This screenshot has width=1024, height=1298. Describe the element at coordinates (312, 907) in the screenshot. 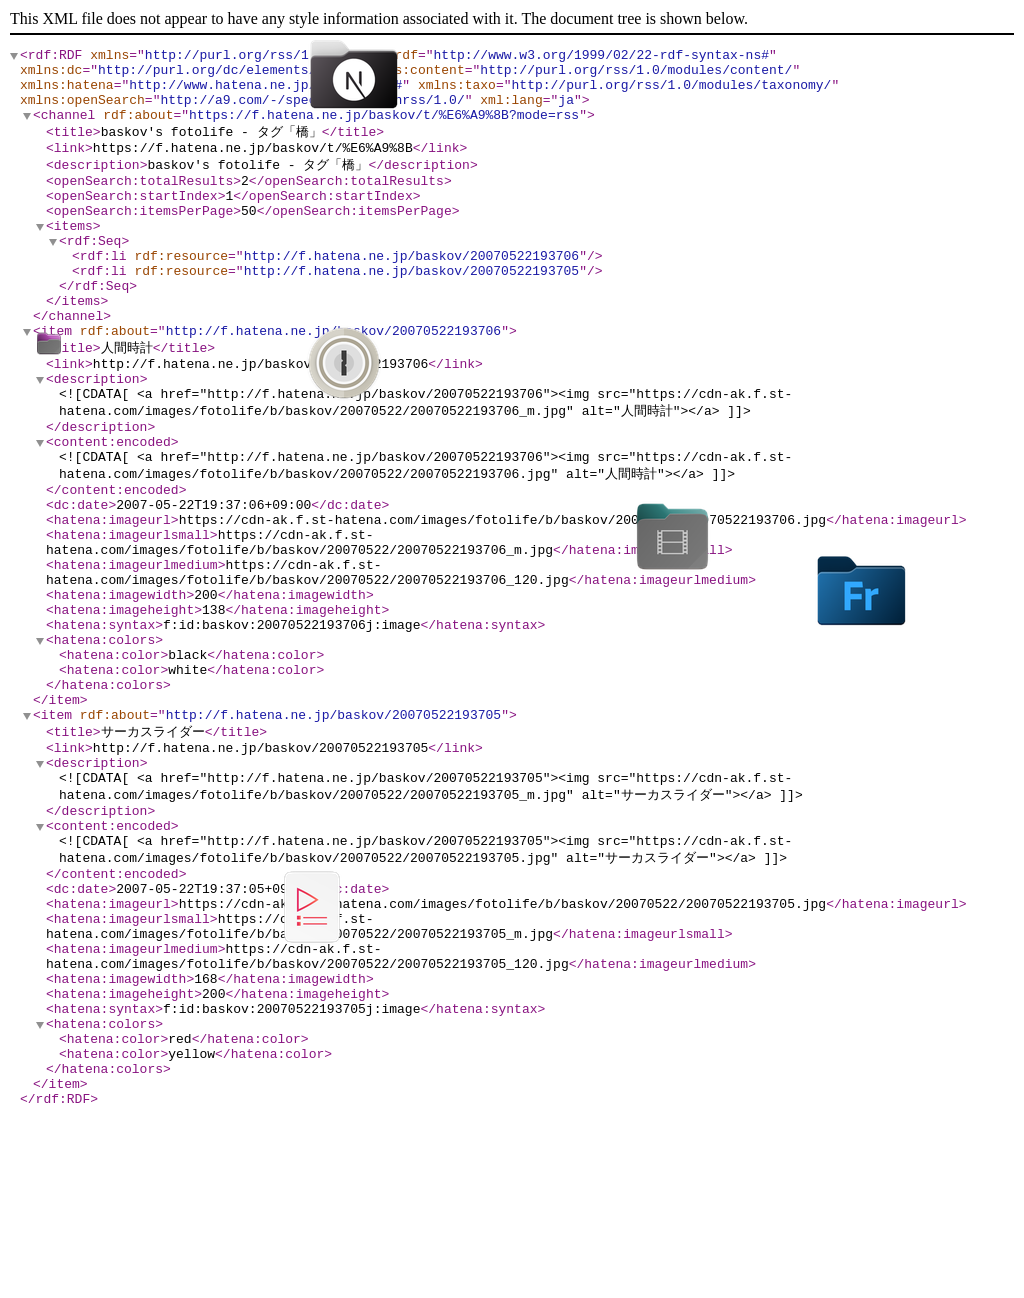

I see `audio playlist file (.scpls format)` at that location.